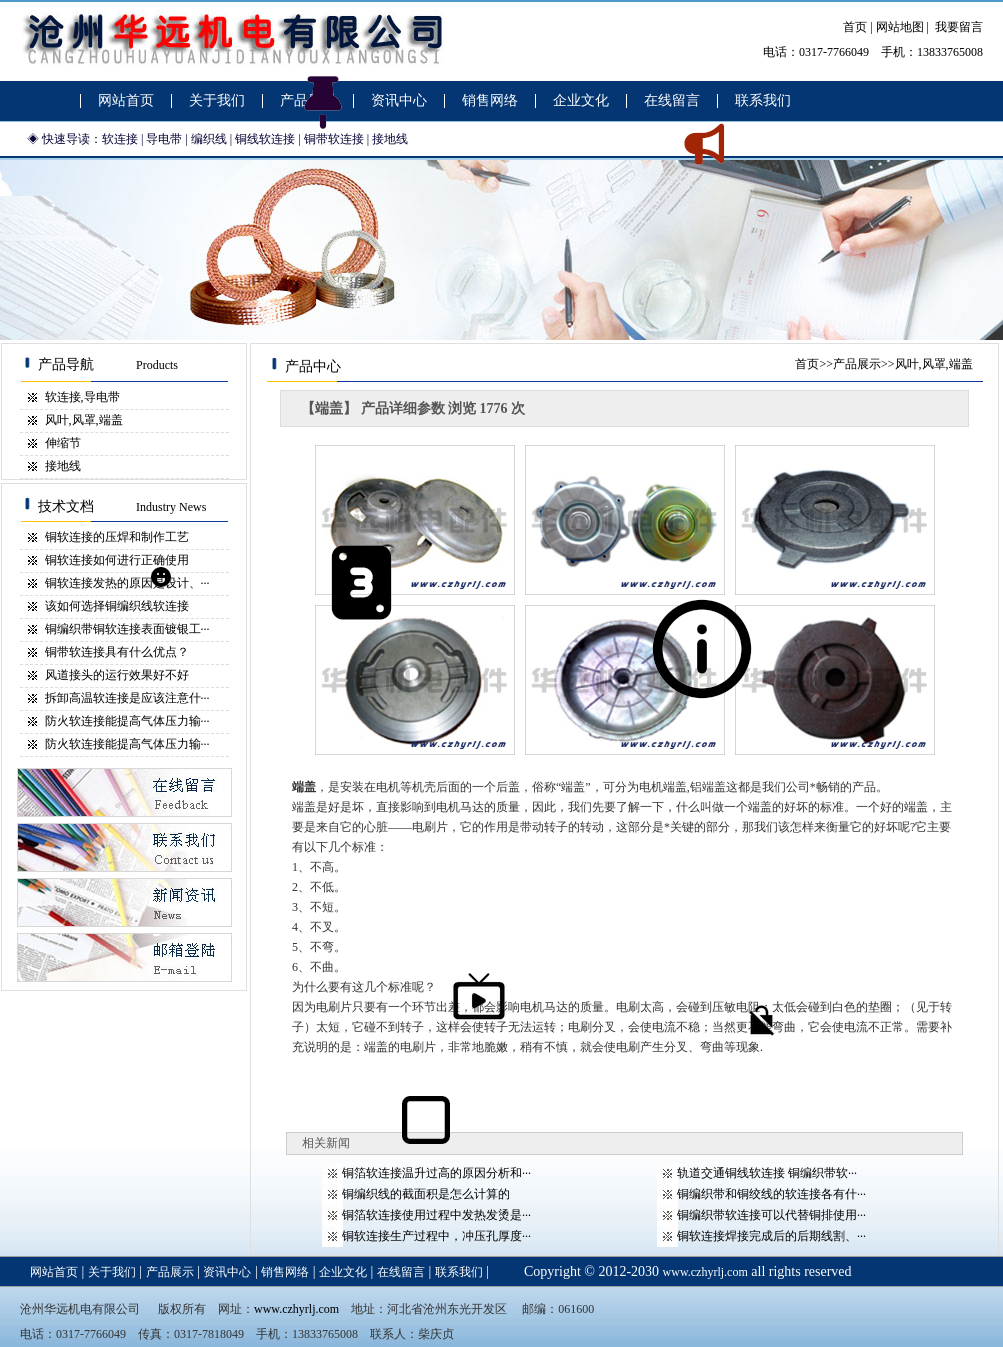 This screenshot has width=1003, height=1347. I want to click on stop media playback, so click(426, 1120).